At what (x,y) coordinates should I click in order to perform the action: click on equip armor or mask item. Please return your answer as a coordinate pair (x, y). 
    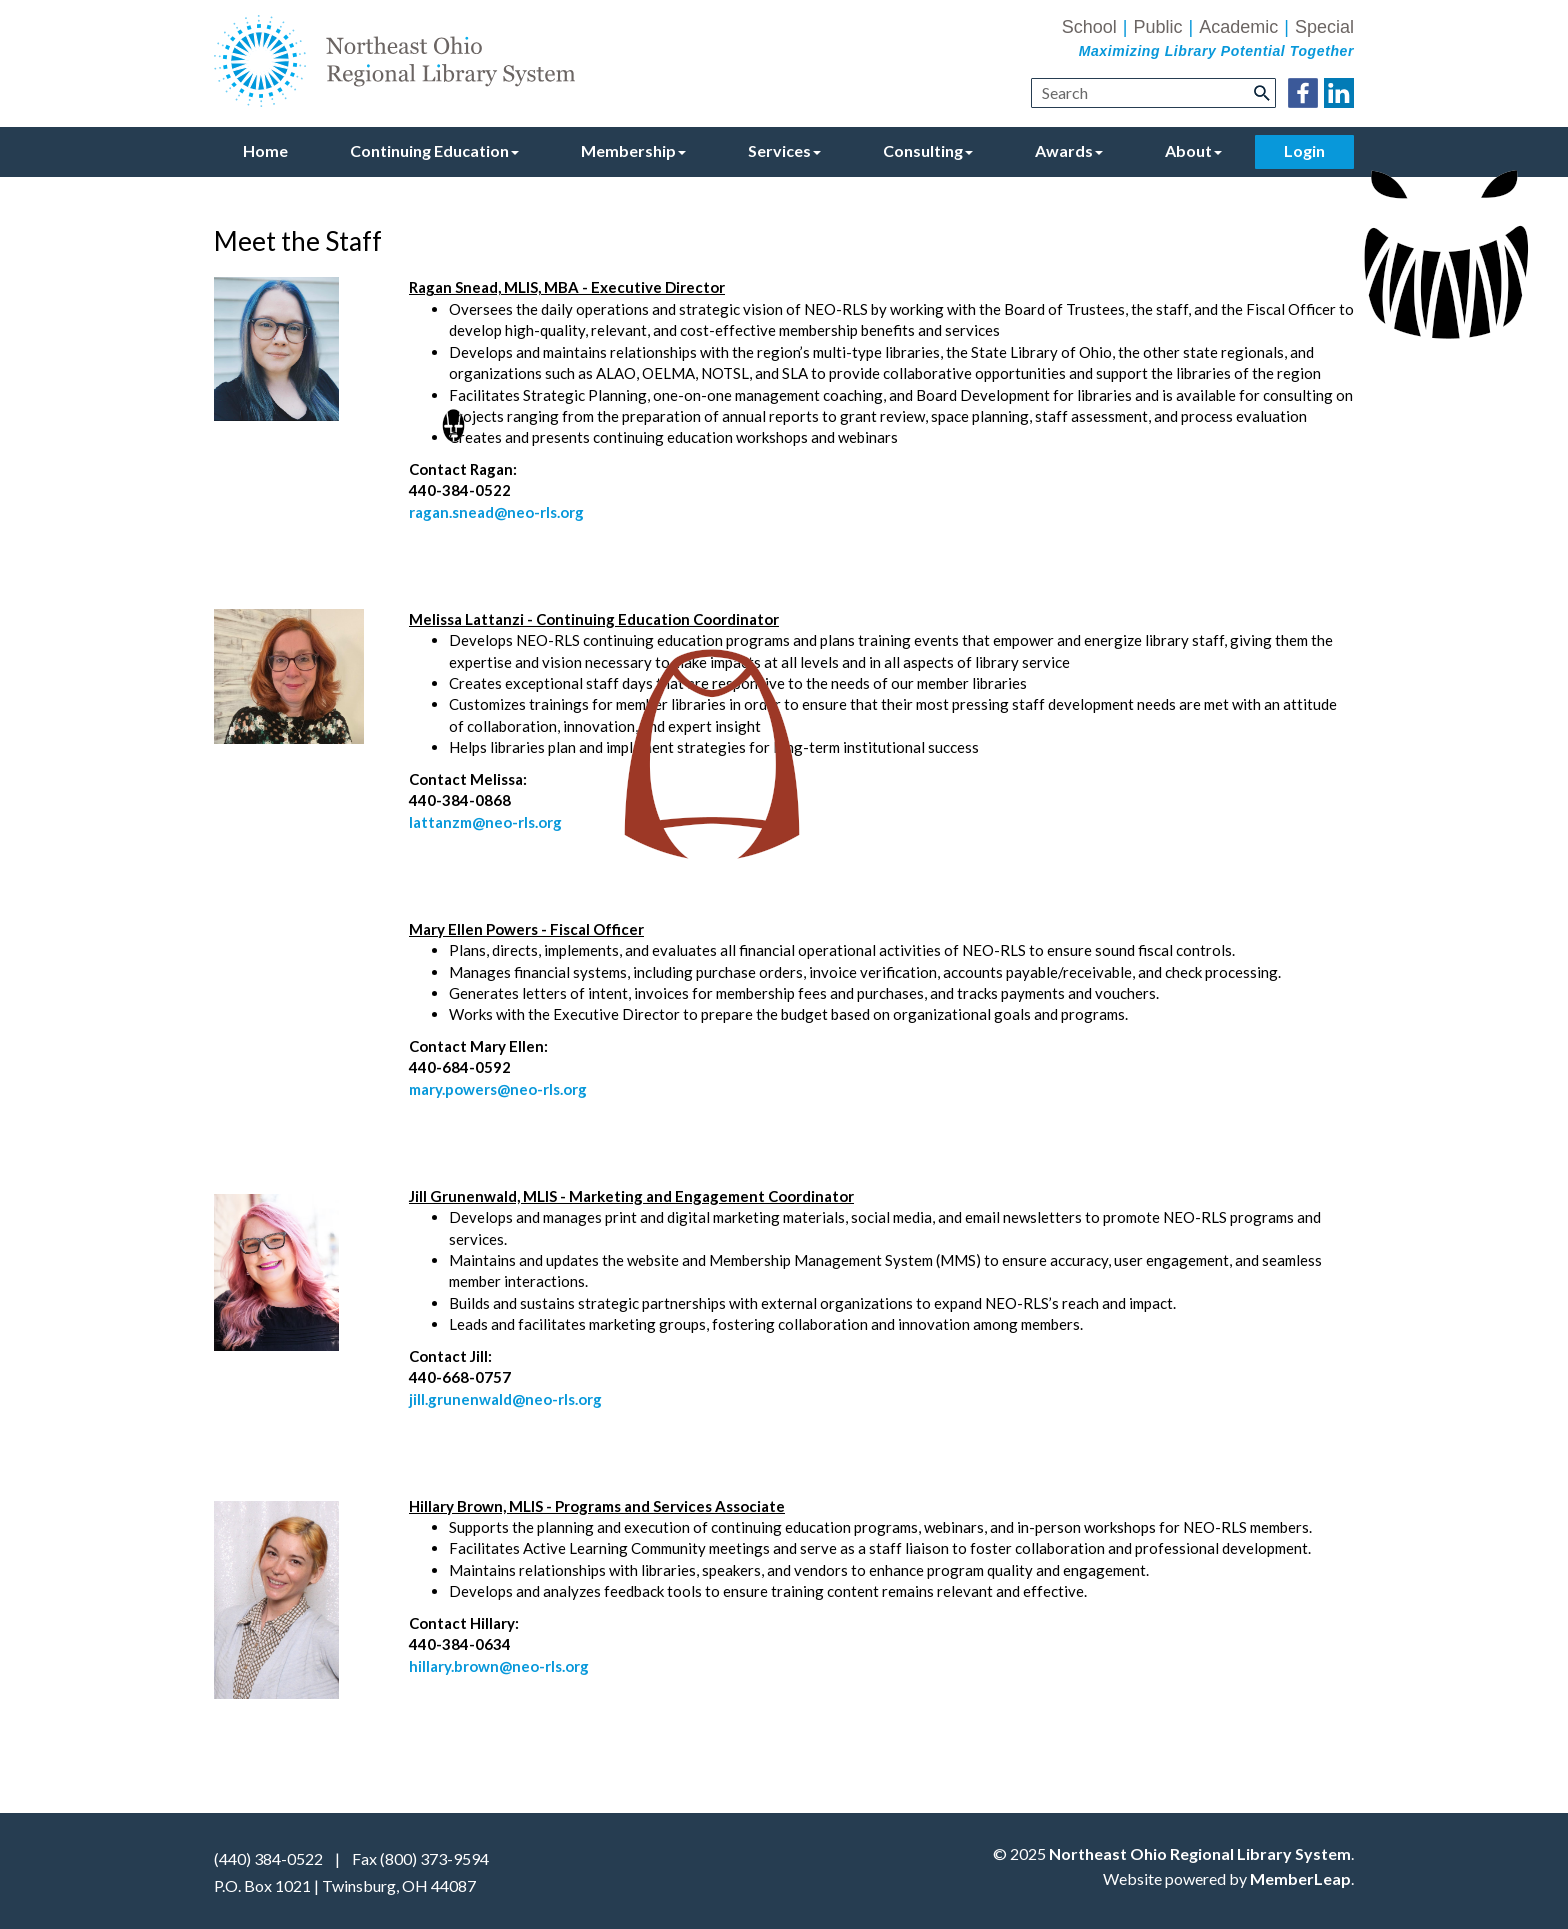
    Looking at the image, I should click on (453, 425).